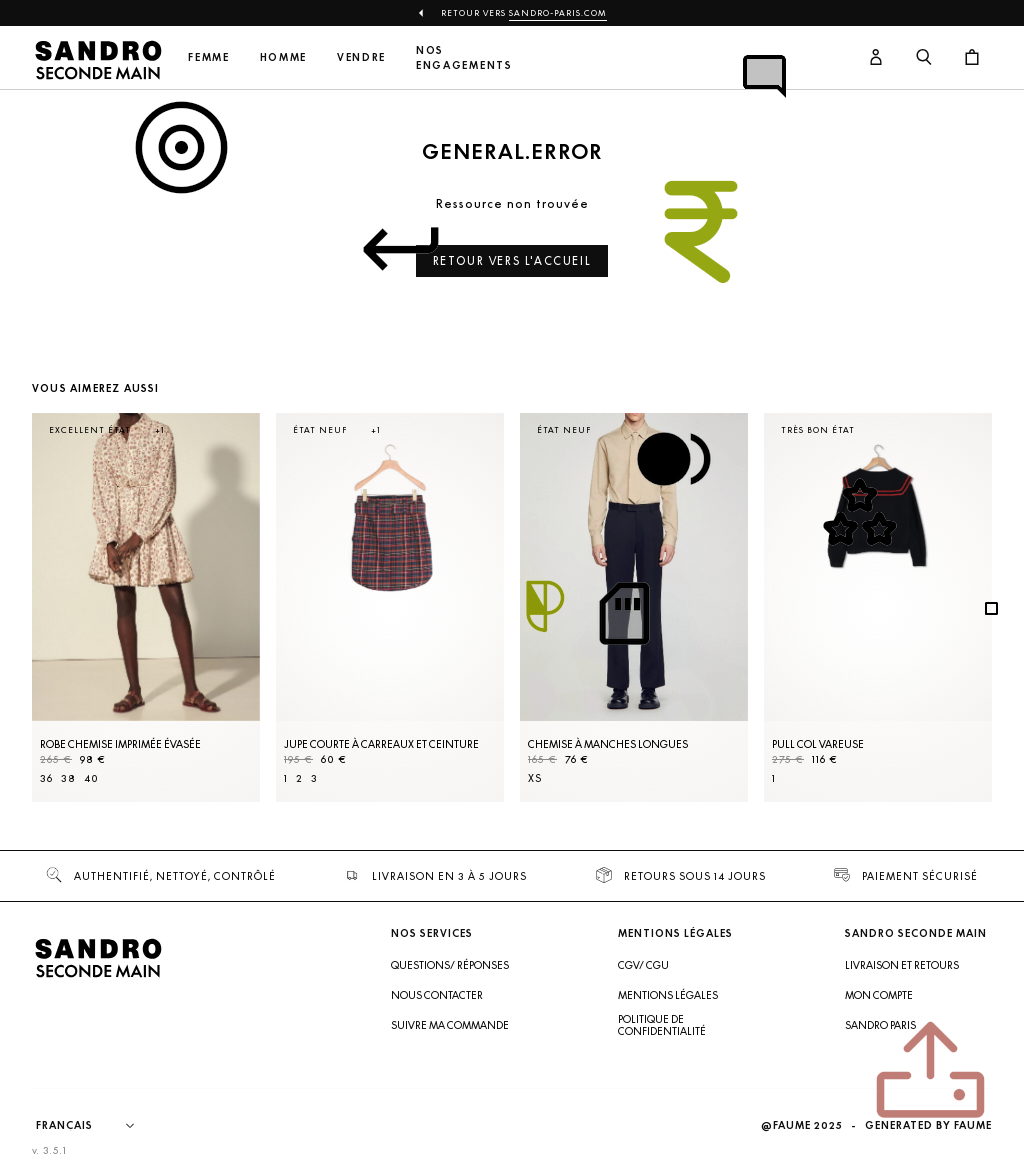 This screenshot has width=1024, height=1171. I want to click on access sd card storage, so click(624, 613).